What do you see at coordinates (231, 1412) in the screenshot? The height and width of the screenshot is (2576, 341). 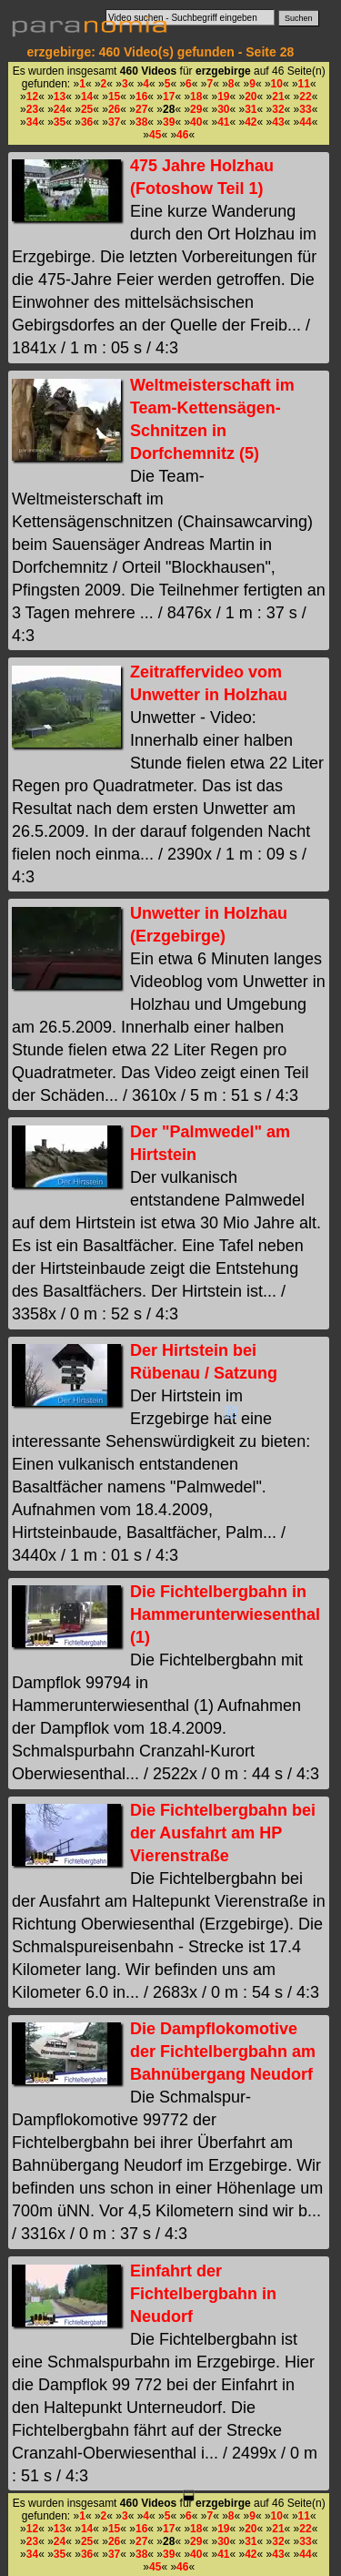 I see `access hardware or circuit settings` at bounding box center [231, 1412].